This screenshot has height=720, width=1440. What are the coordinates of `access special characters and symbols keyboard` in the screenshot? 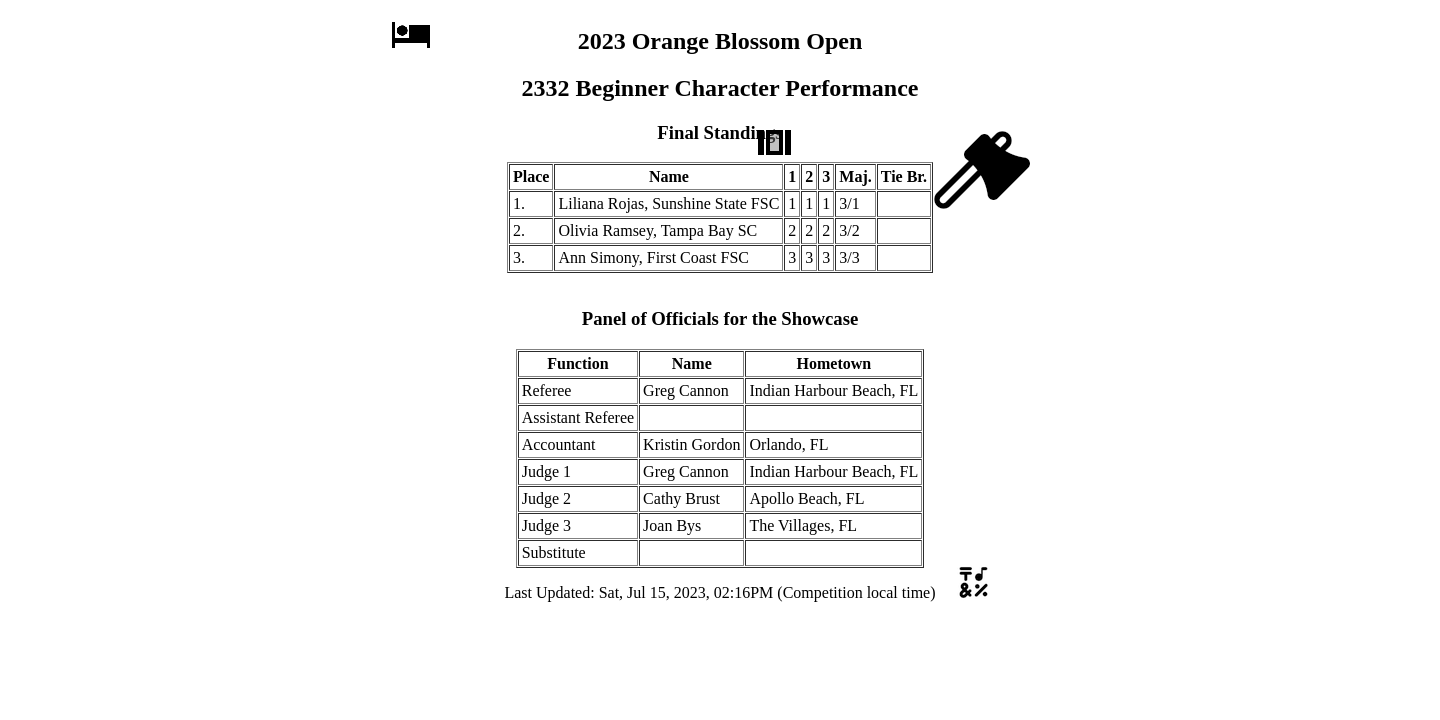 It's located at (973, 582).